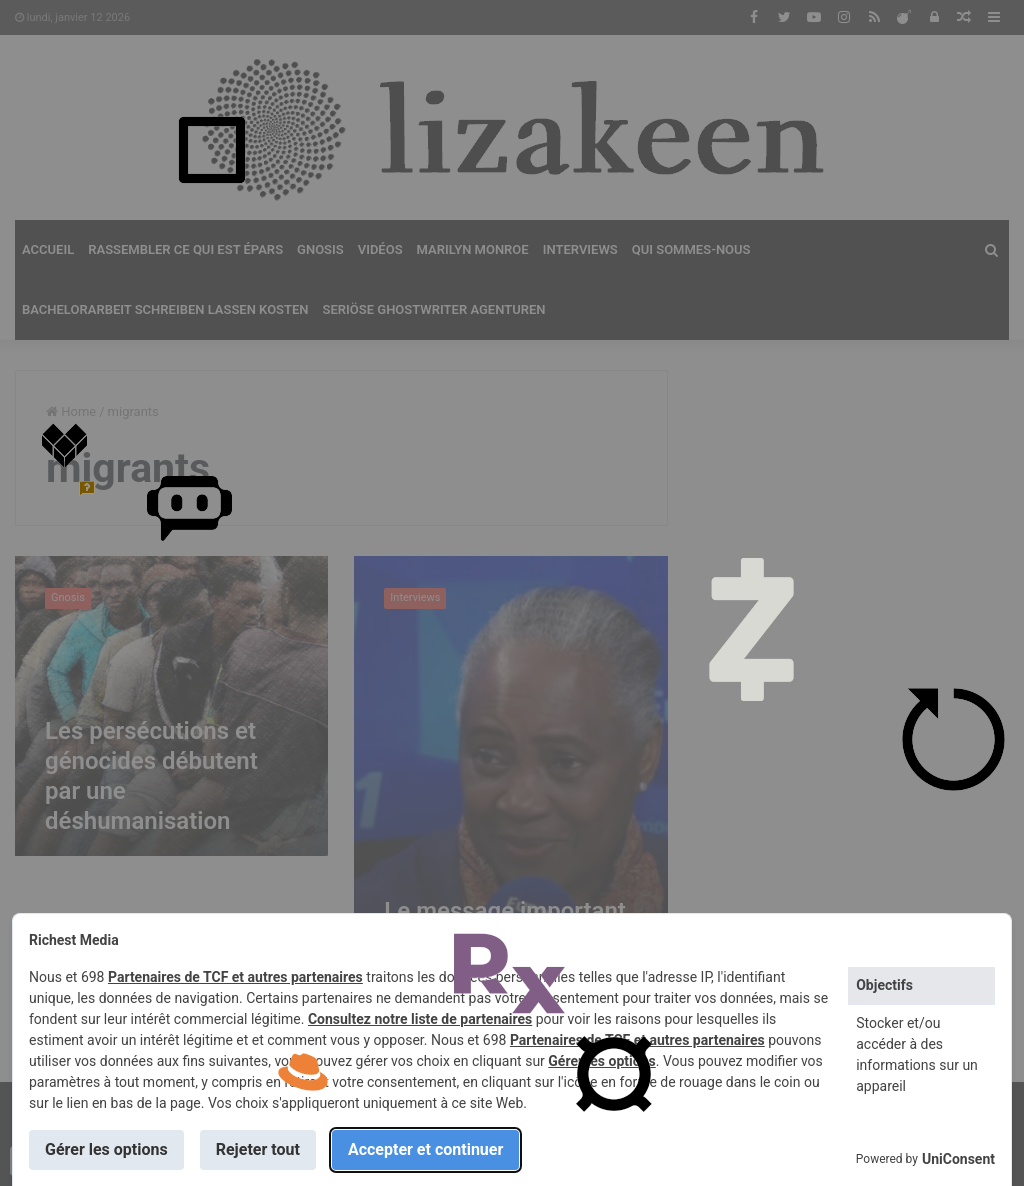 The height and width of the screenshot is (1186, 1024). I want to click on access FAQ or help section, so click(87, 488).